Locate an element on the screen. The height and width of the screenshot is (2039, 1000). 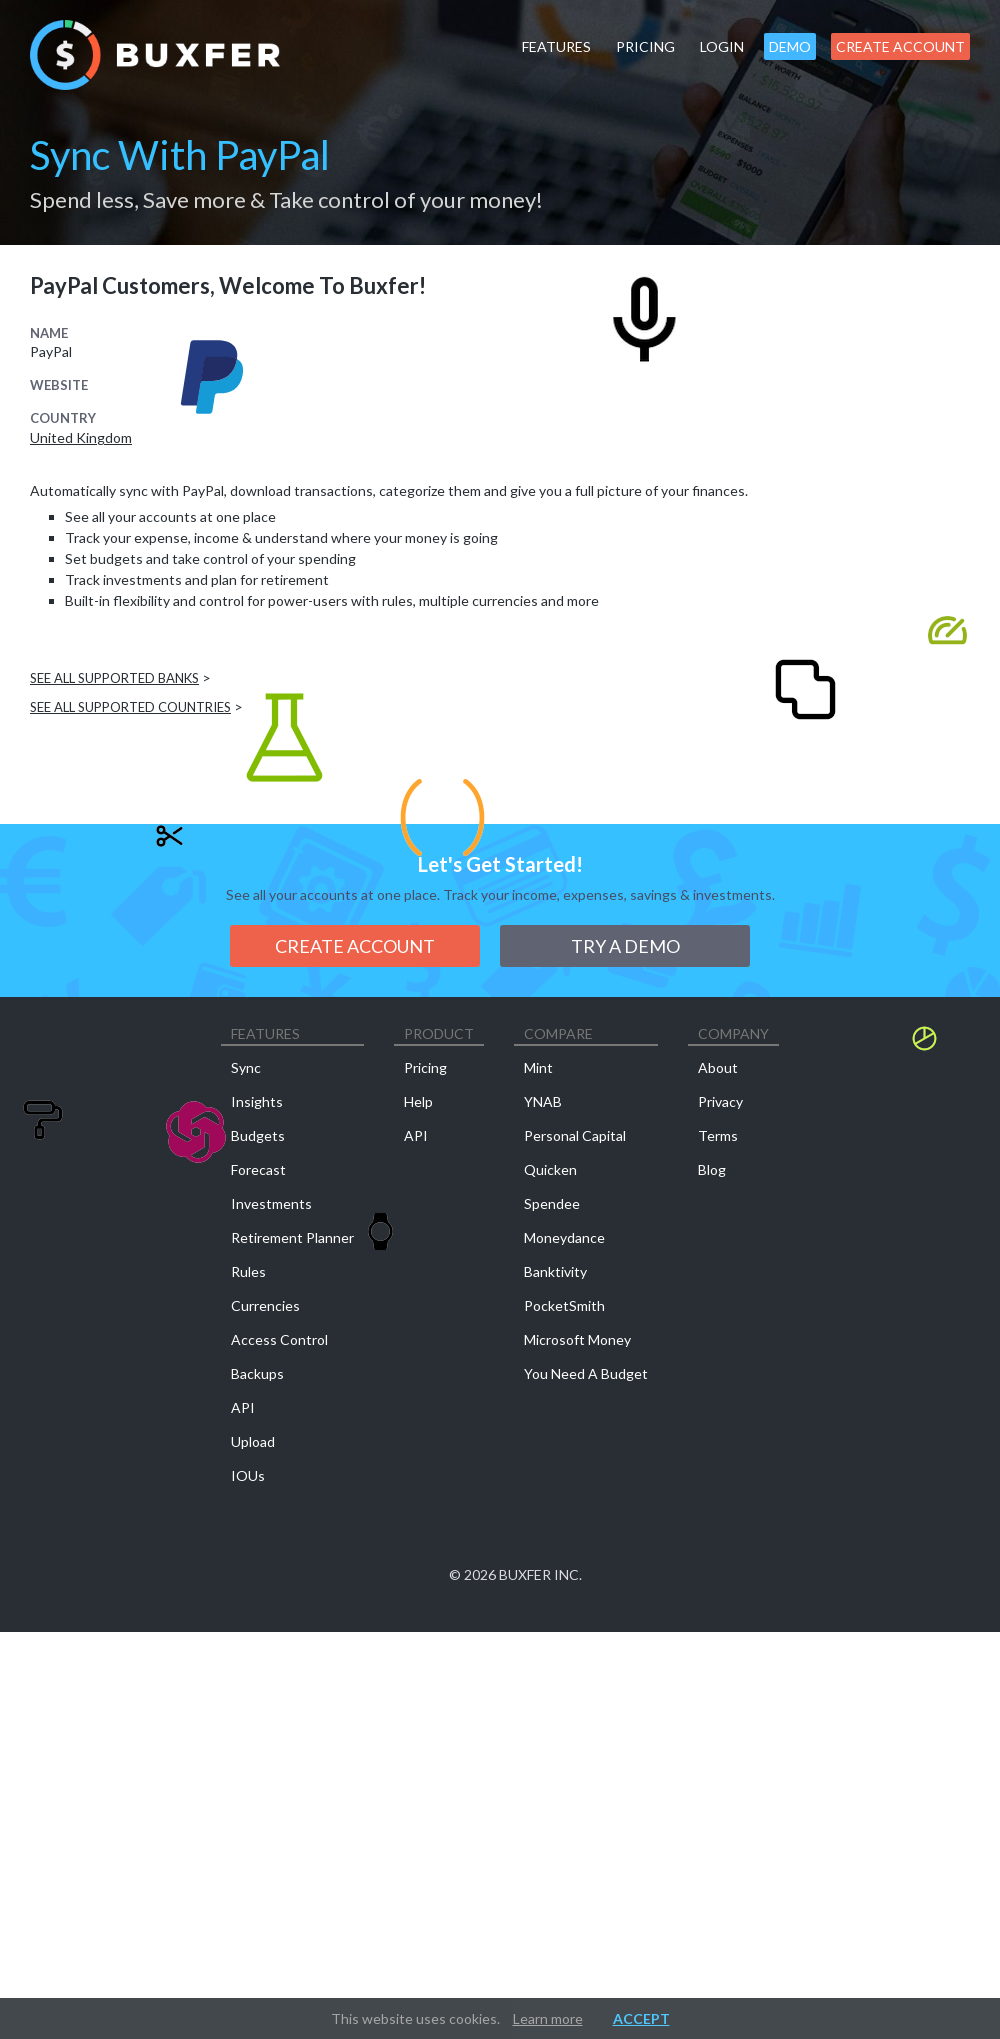
insert parentheses in text or code is located at coordinates (442, 817).